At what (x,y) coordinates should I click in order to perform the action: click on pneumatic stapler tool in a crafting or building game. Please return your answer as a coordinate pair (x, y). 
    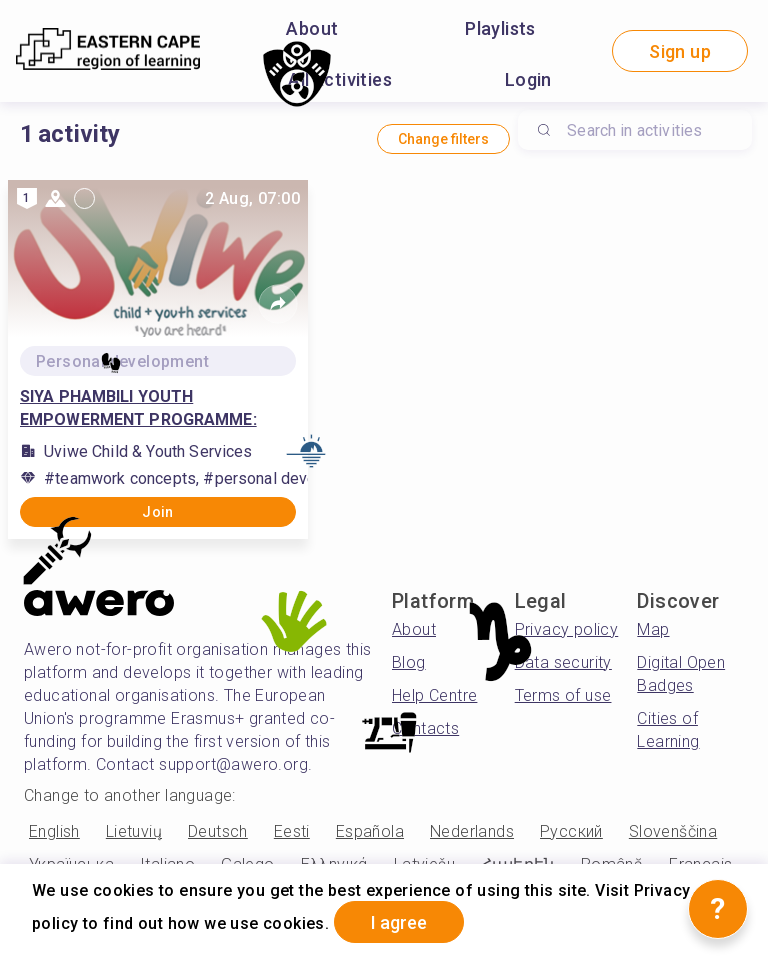
    Looking at the image, I should click on (389, 732).